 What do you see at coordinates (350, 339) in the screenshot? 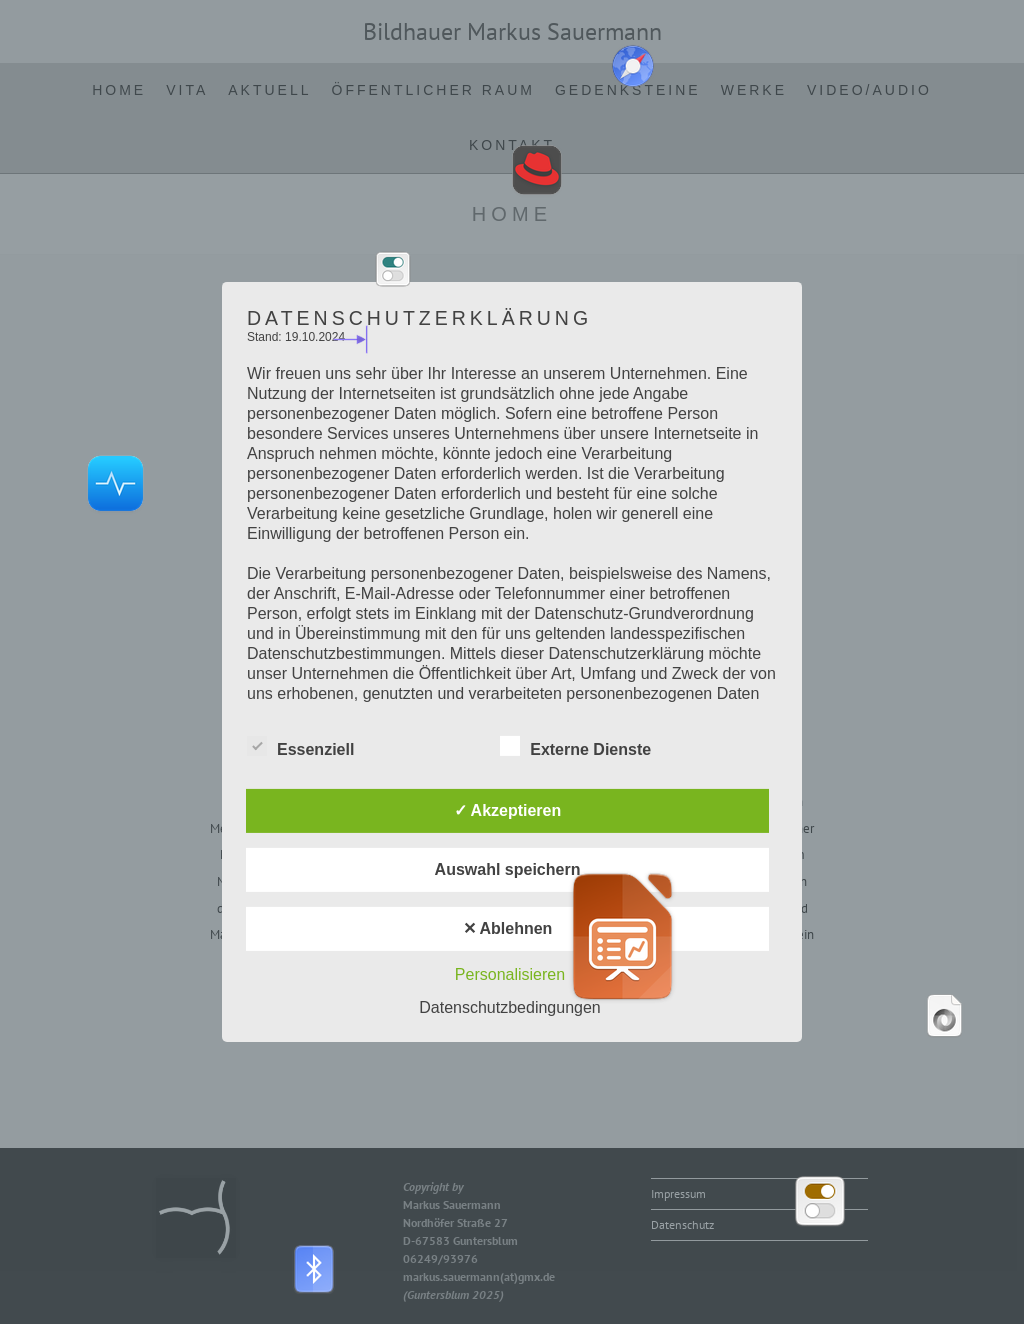
I see `skip to the last item in a list or queue` at bounding box center [350, 339].